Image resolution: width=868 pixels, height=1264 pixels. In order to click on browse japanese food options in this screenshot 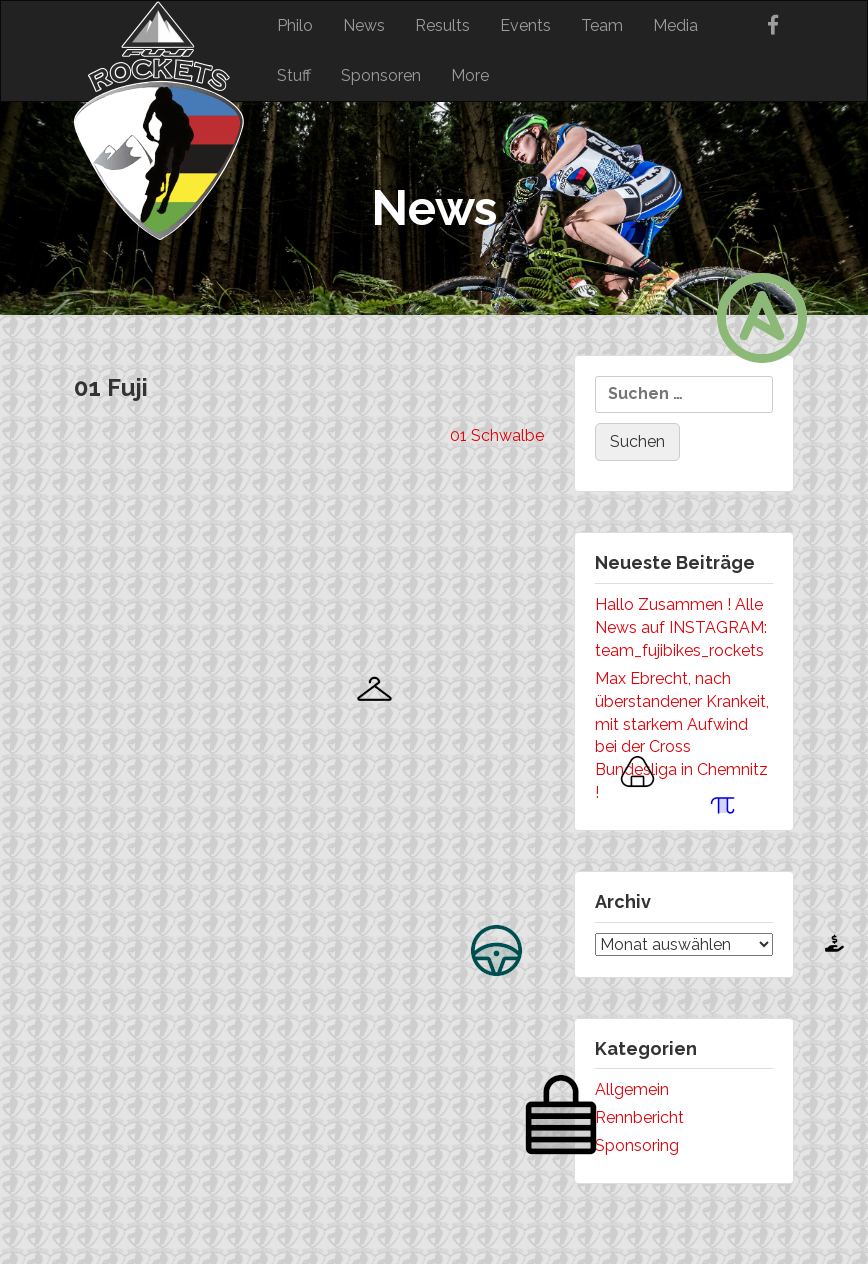, I will do `click(637, 771)`.